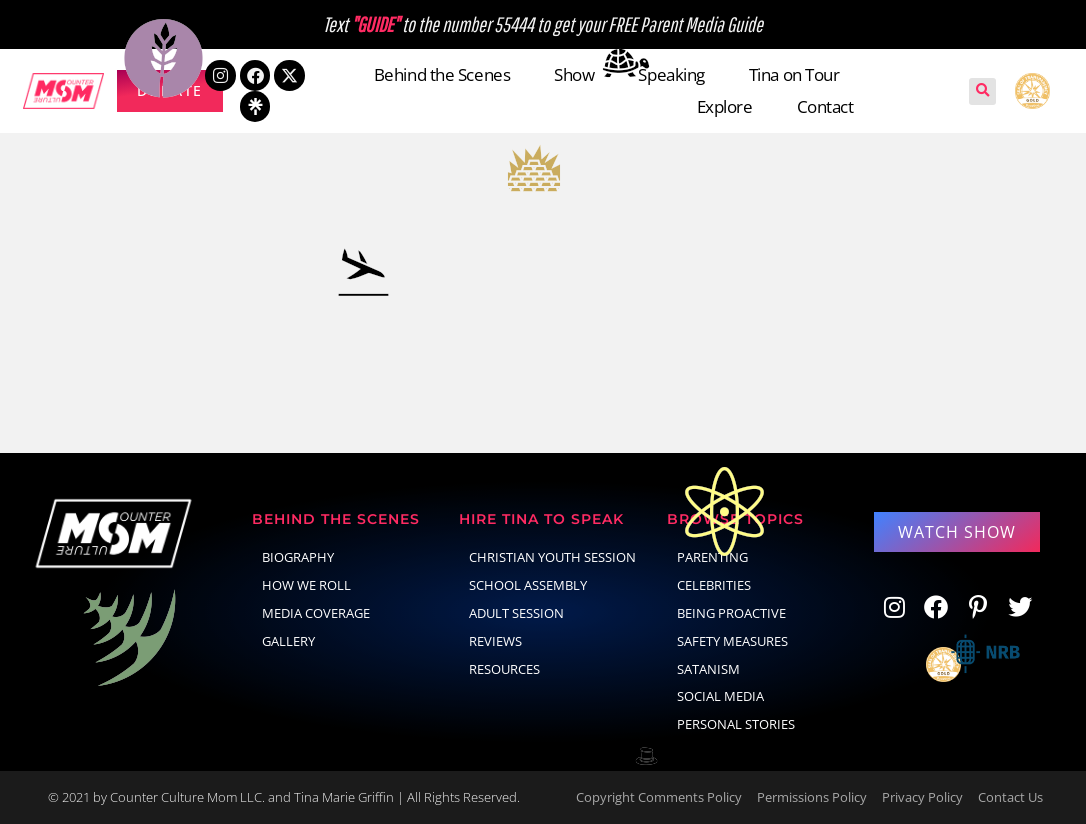 Image resolution: width=1086 pixels, height=824 pixels. What do you see at coordinates (363, 273) in the screenshot?
I see `indicates incoming flight arrival` at bounding box center [363, 273].